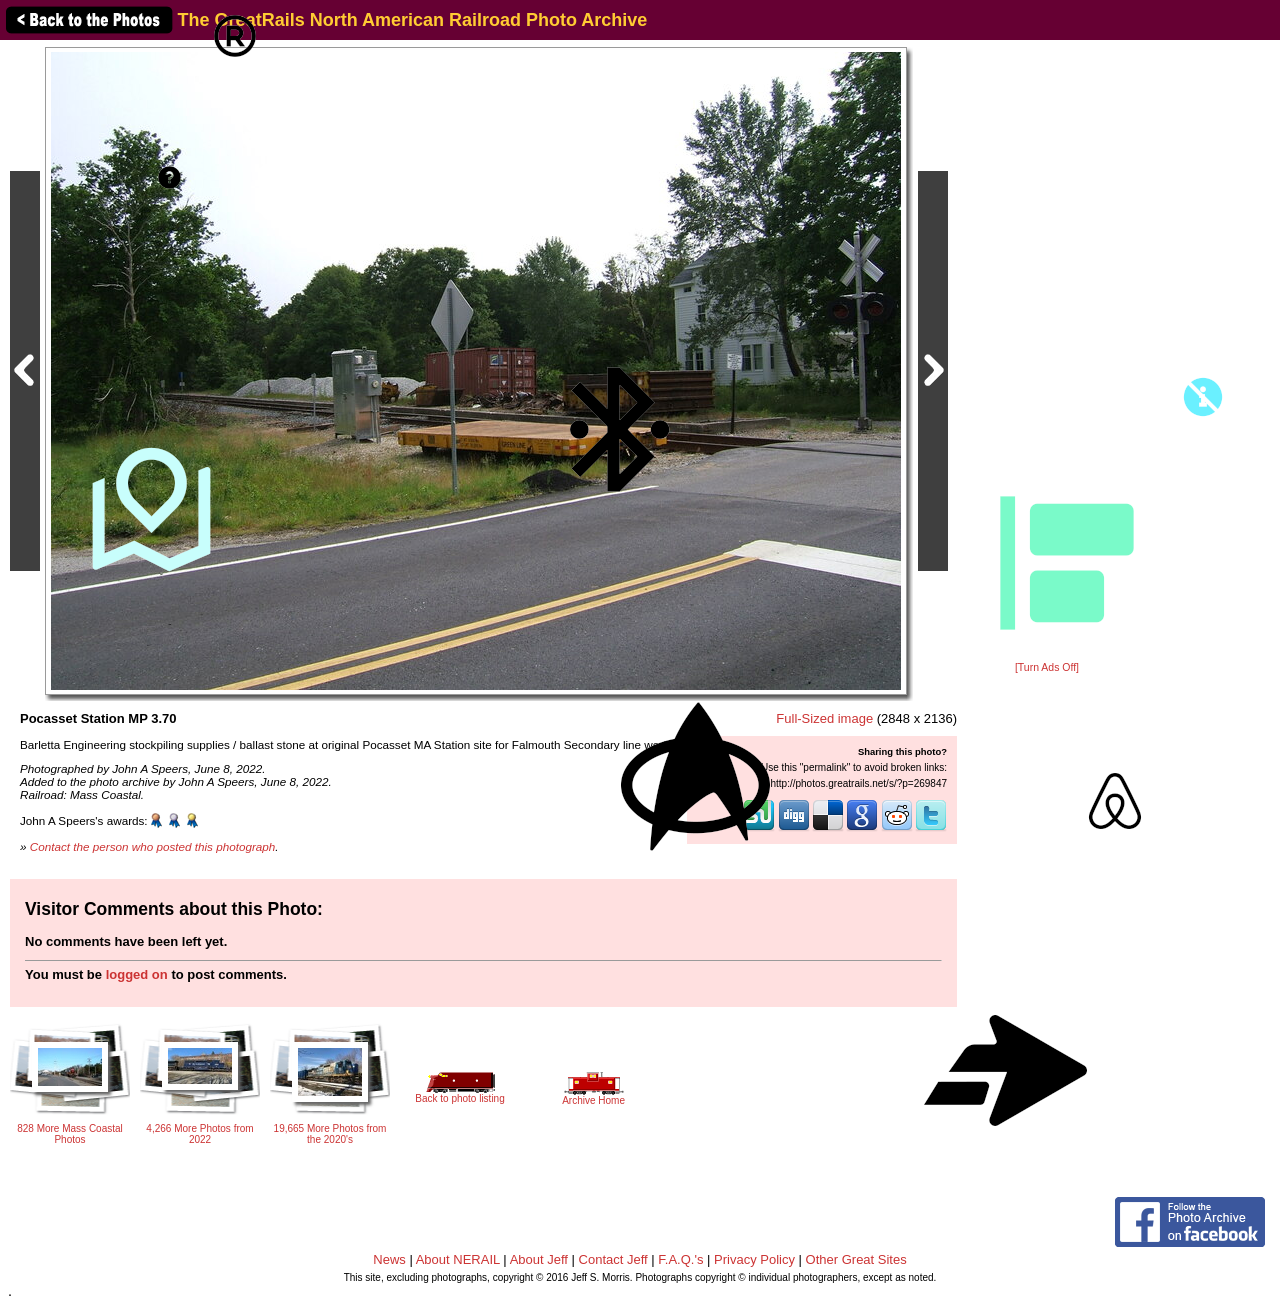 This screenshot has height=1299, width=1280. What do you see at coordinates (1203, 397) in the screenshot?
I see `information or help is unavailable` at bounding box center [1203, 397].